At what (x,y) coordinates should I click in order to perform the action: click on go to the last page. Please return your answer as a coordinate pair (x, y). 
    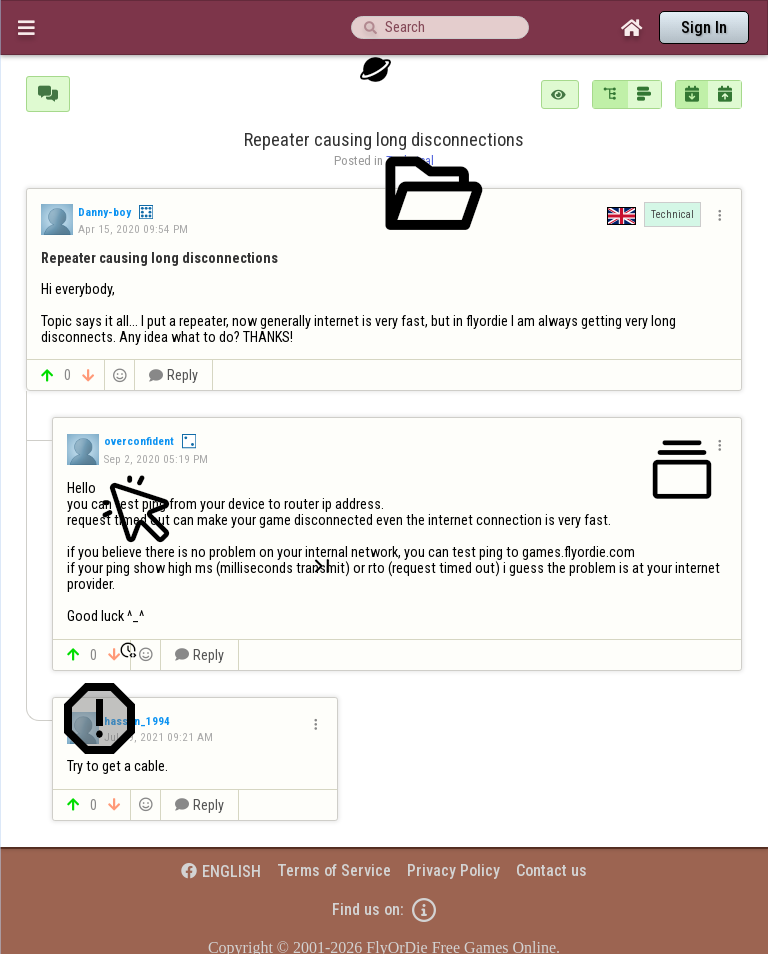
    Looking at the image, I should click on (322, 566).